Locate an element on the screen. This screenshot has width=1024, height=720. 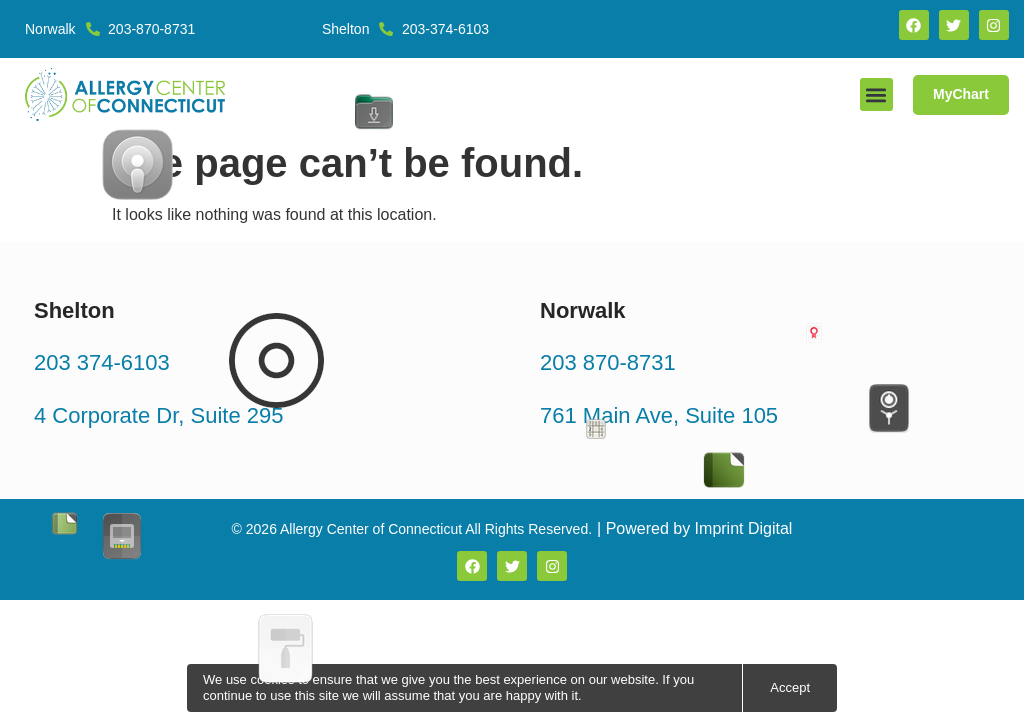
a theme or appearance customization file is located at coordinates (285, 648).